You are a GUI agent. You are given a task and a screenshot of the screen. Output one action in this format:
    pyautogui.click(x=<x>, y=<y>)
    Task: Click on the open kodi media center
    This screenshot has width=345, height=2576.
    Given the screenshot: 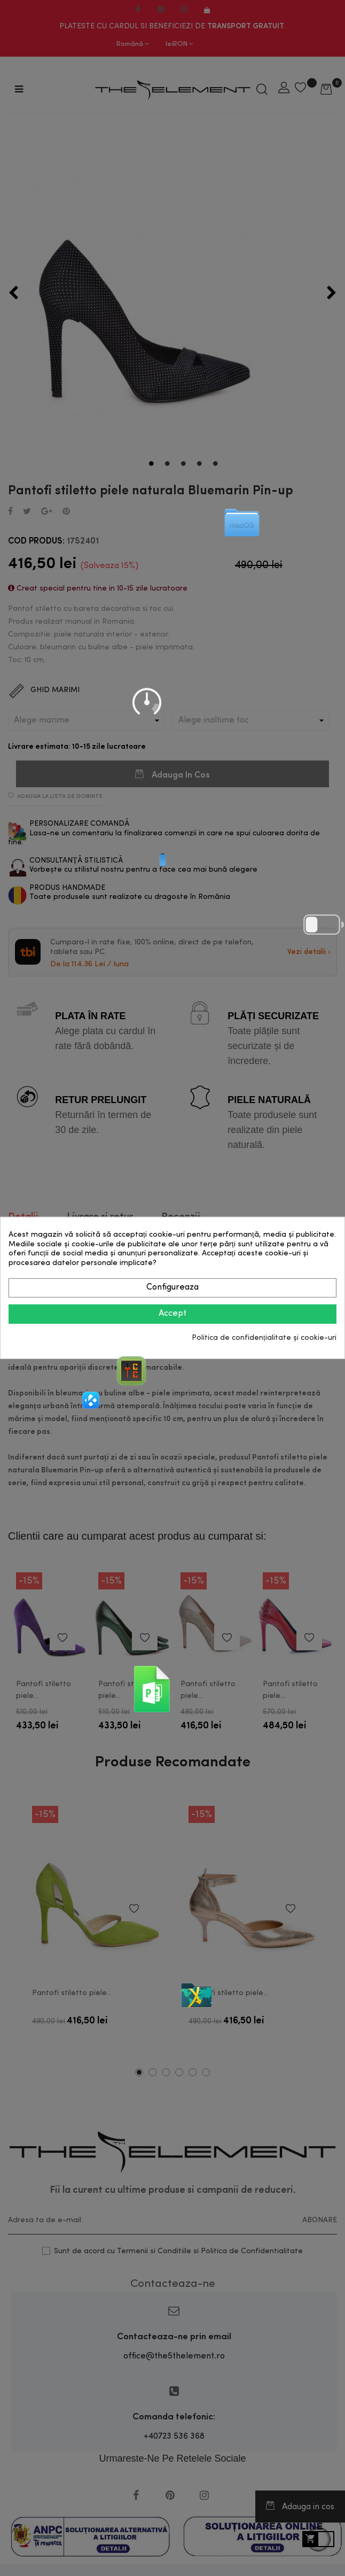 What is the action you would take?
    pyautogui.click(x=91, y=1400)
    